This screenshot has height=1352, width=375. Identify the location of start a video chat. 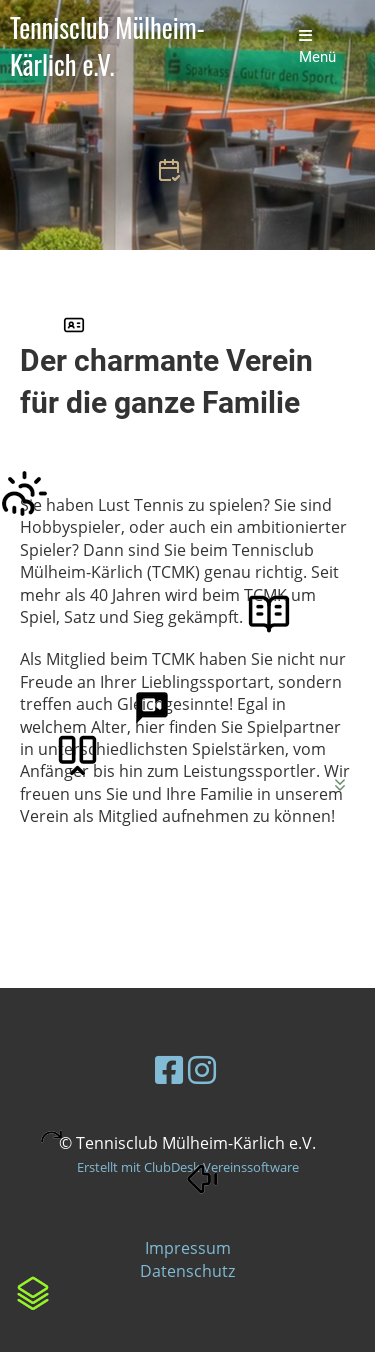
(152, 708).